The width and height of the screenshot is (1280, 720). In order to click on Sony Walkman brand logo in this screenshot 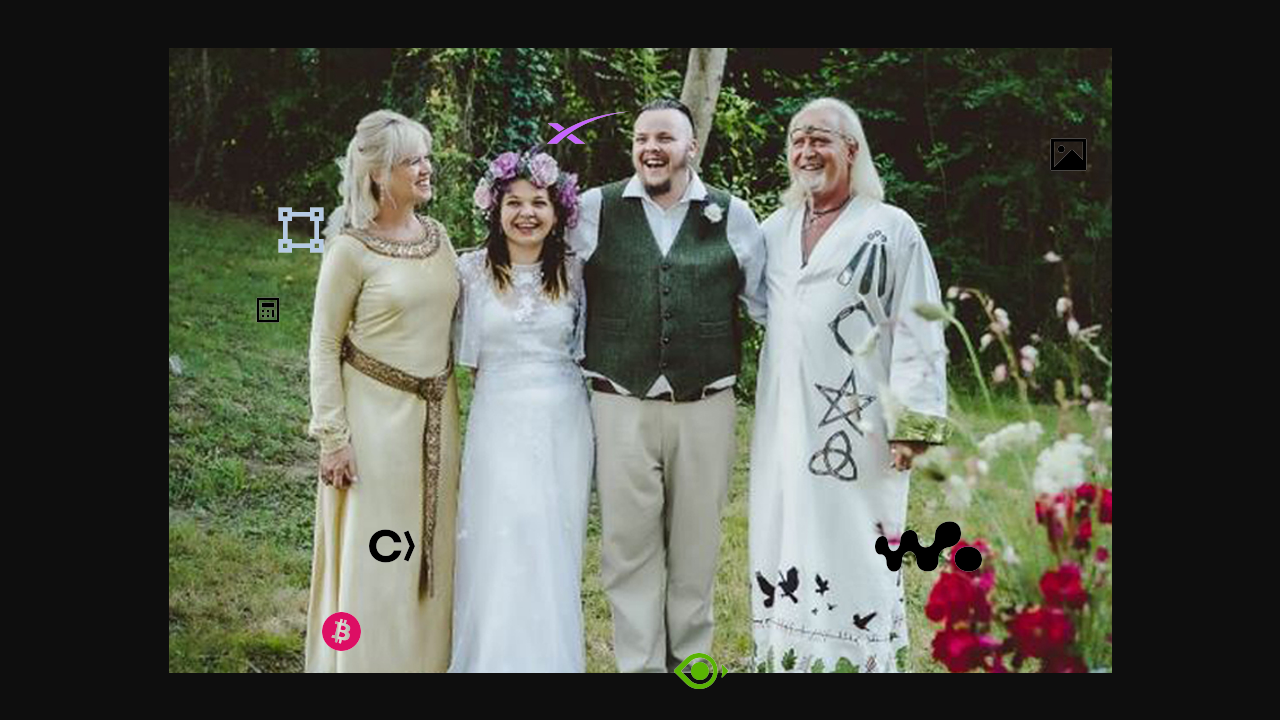, I will do `click(928, 546)`.